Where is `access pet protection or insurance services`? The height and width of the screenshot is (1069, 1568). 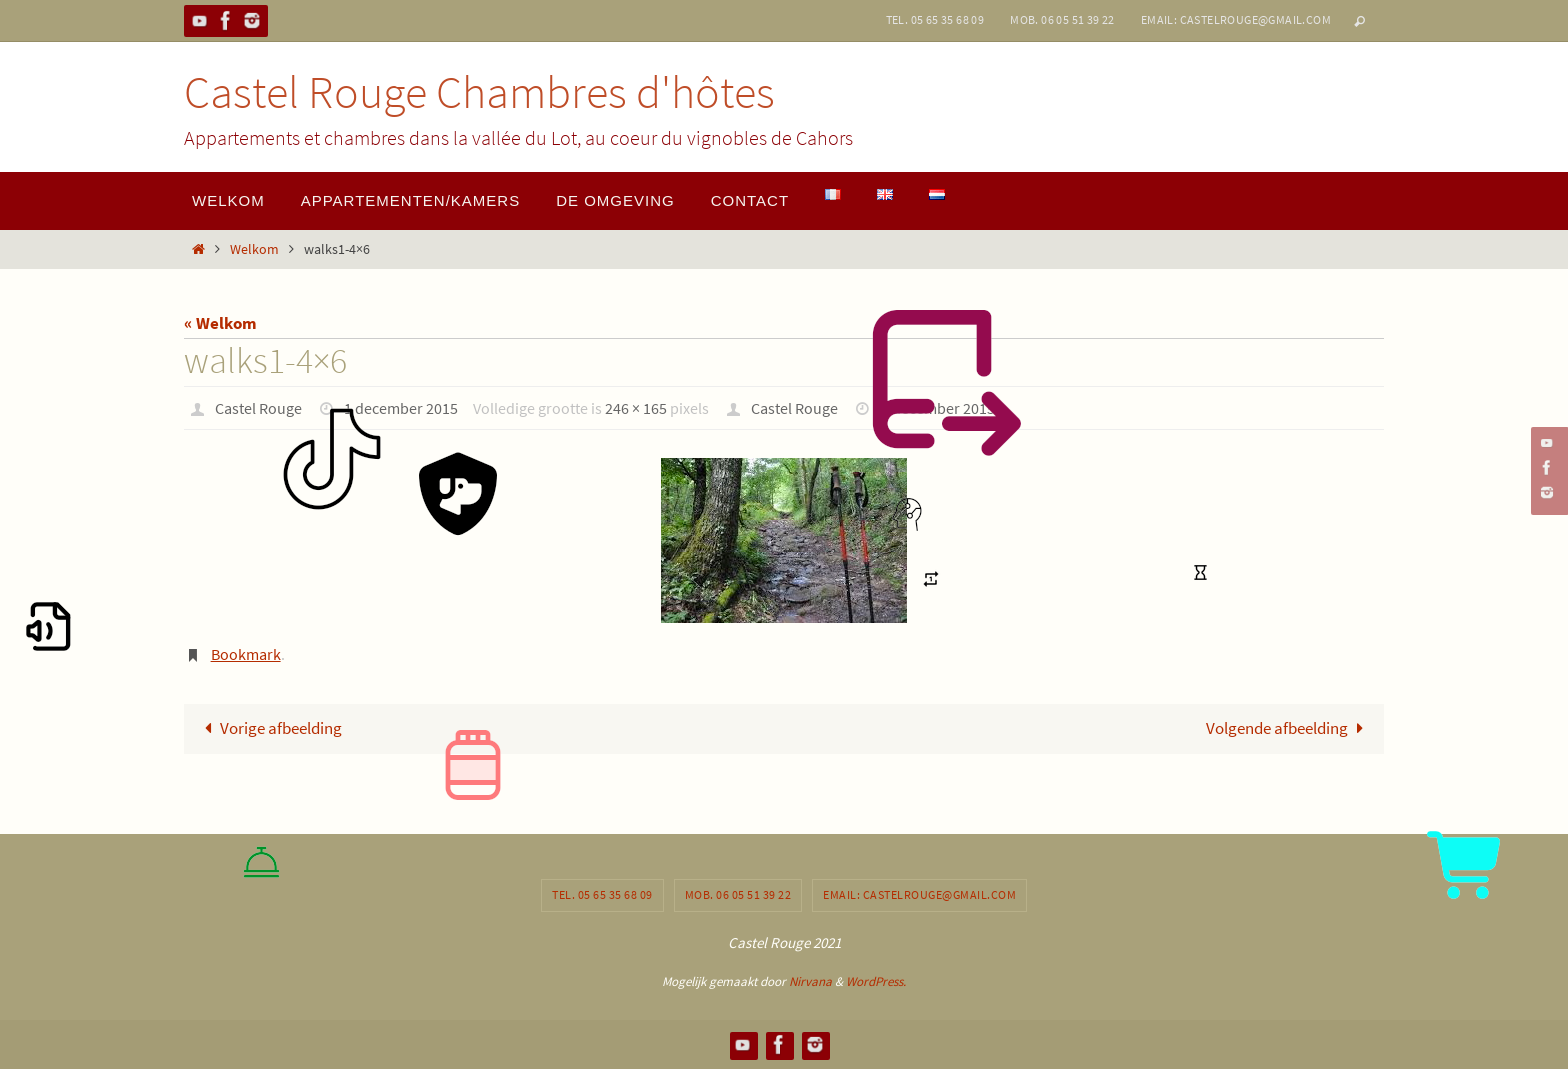 access pet protection or insurance services is located at coordinates (458, 494).